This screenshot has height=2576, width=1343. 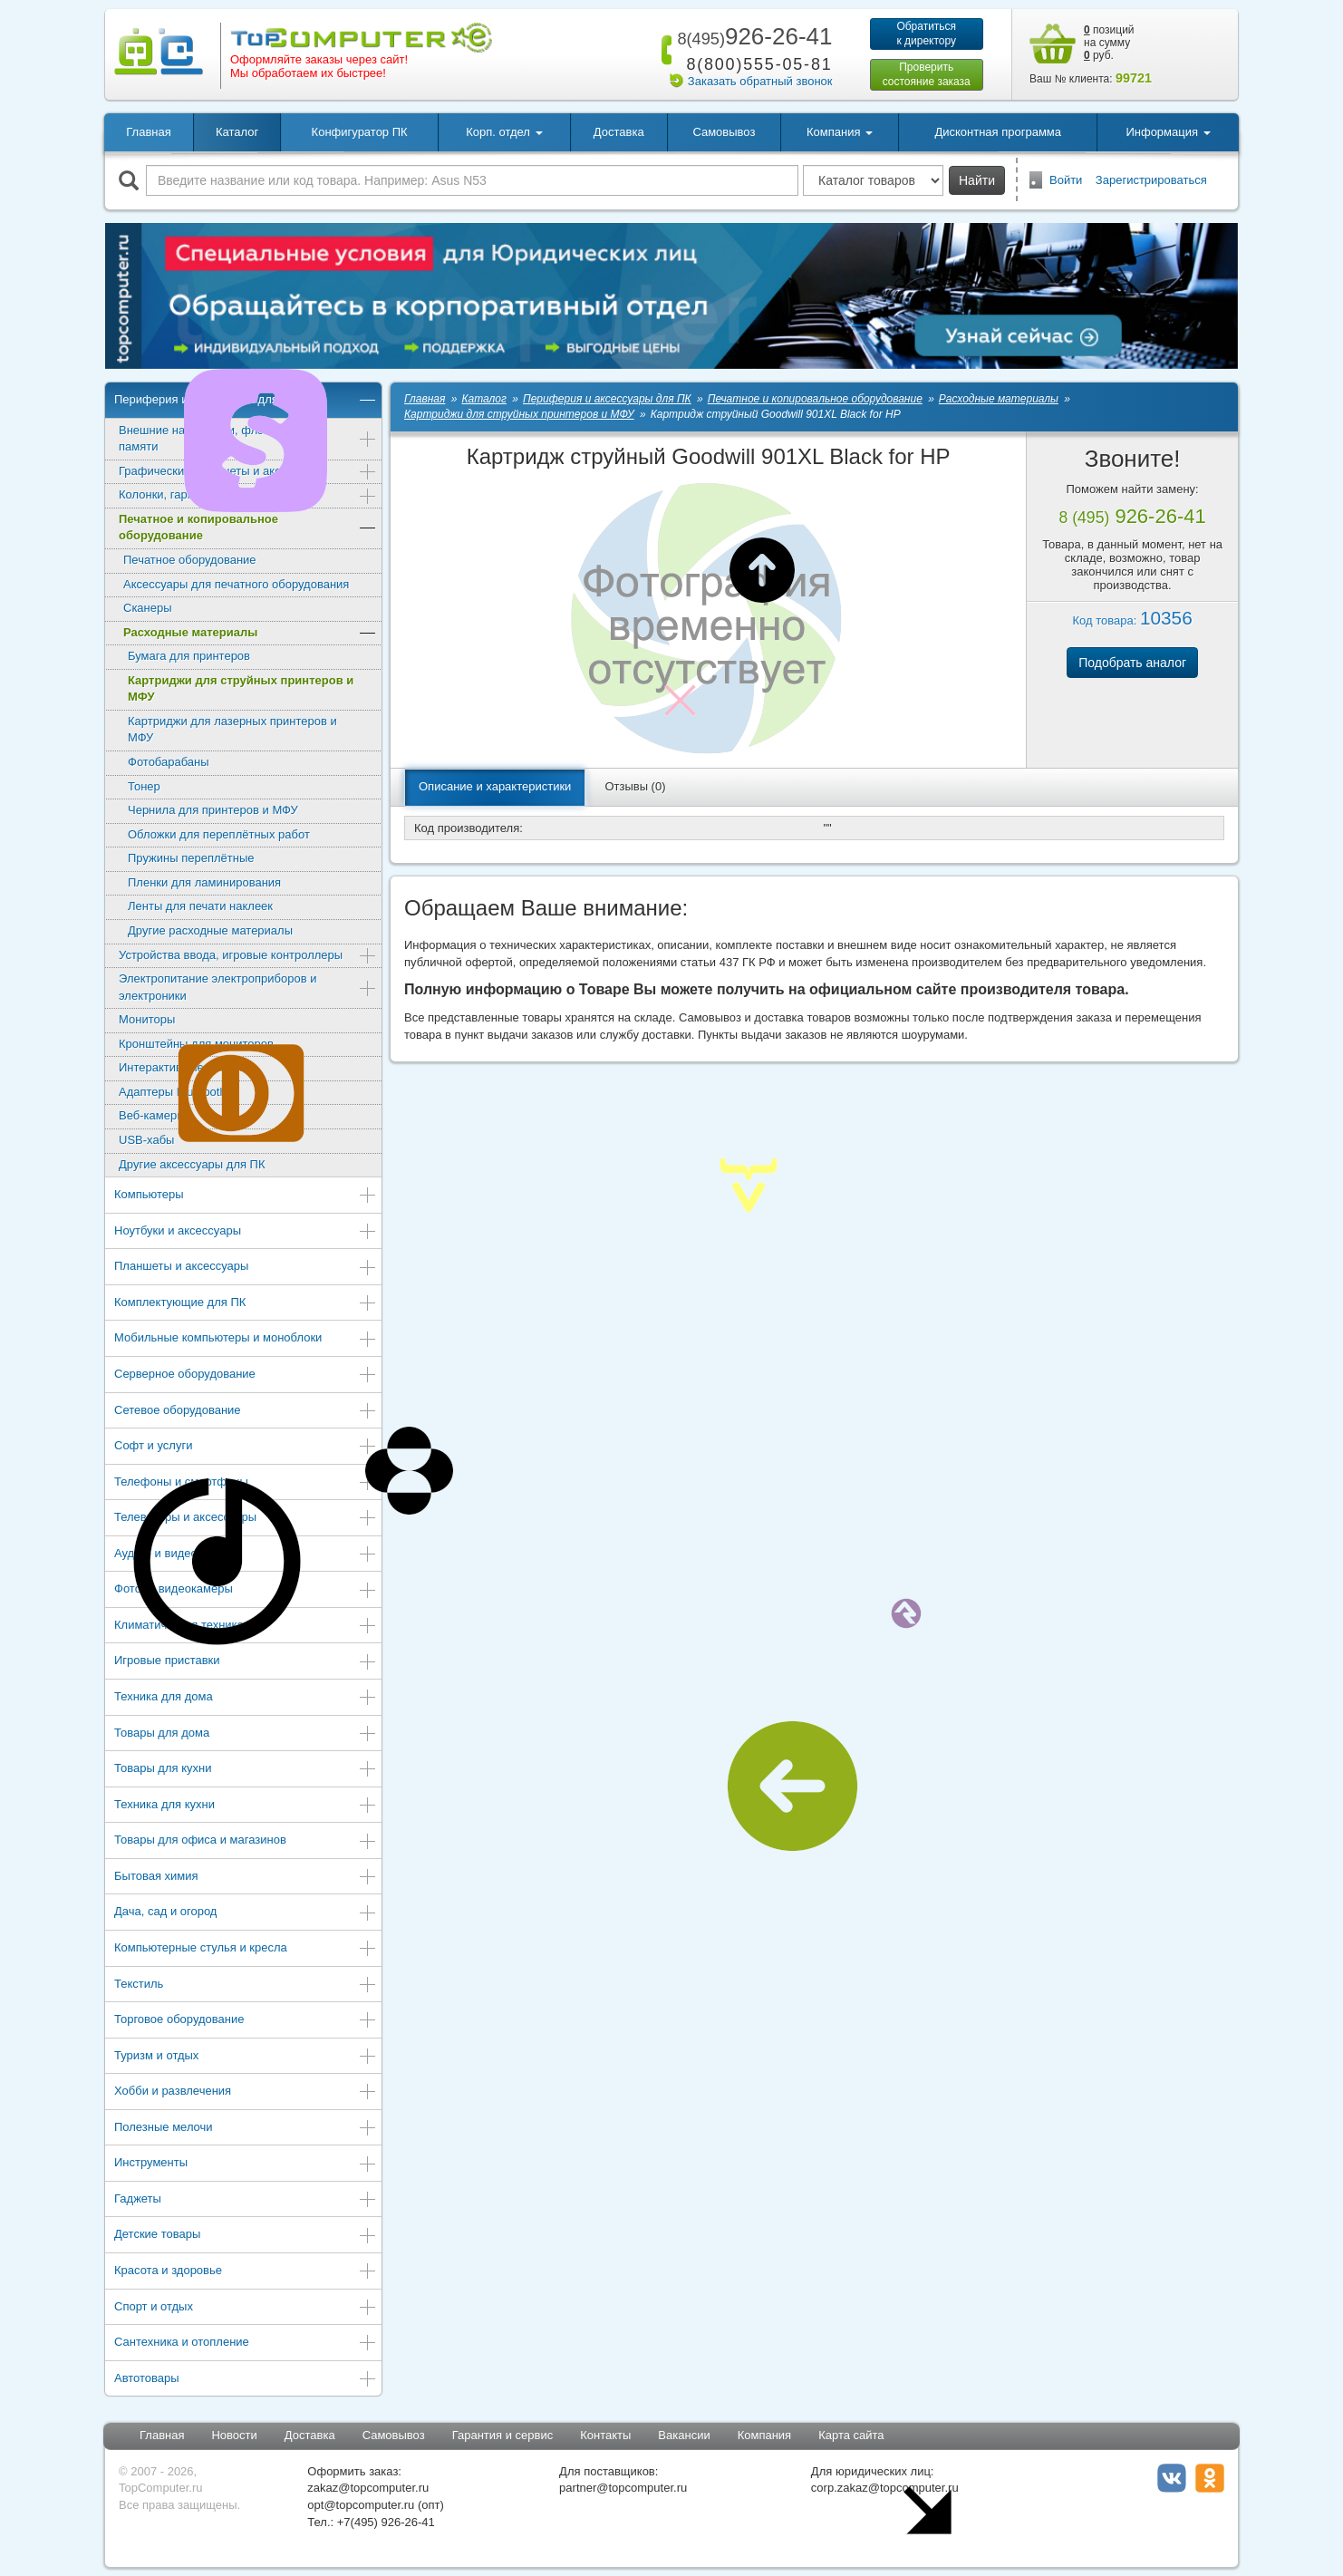 What do you see at coordinates (762, 570) in the screenshot?
I see `upload a file or content` at bounding box center [762, 570].